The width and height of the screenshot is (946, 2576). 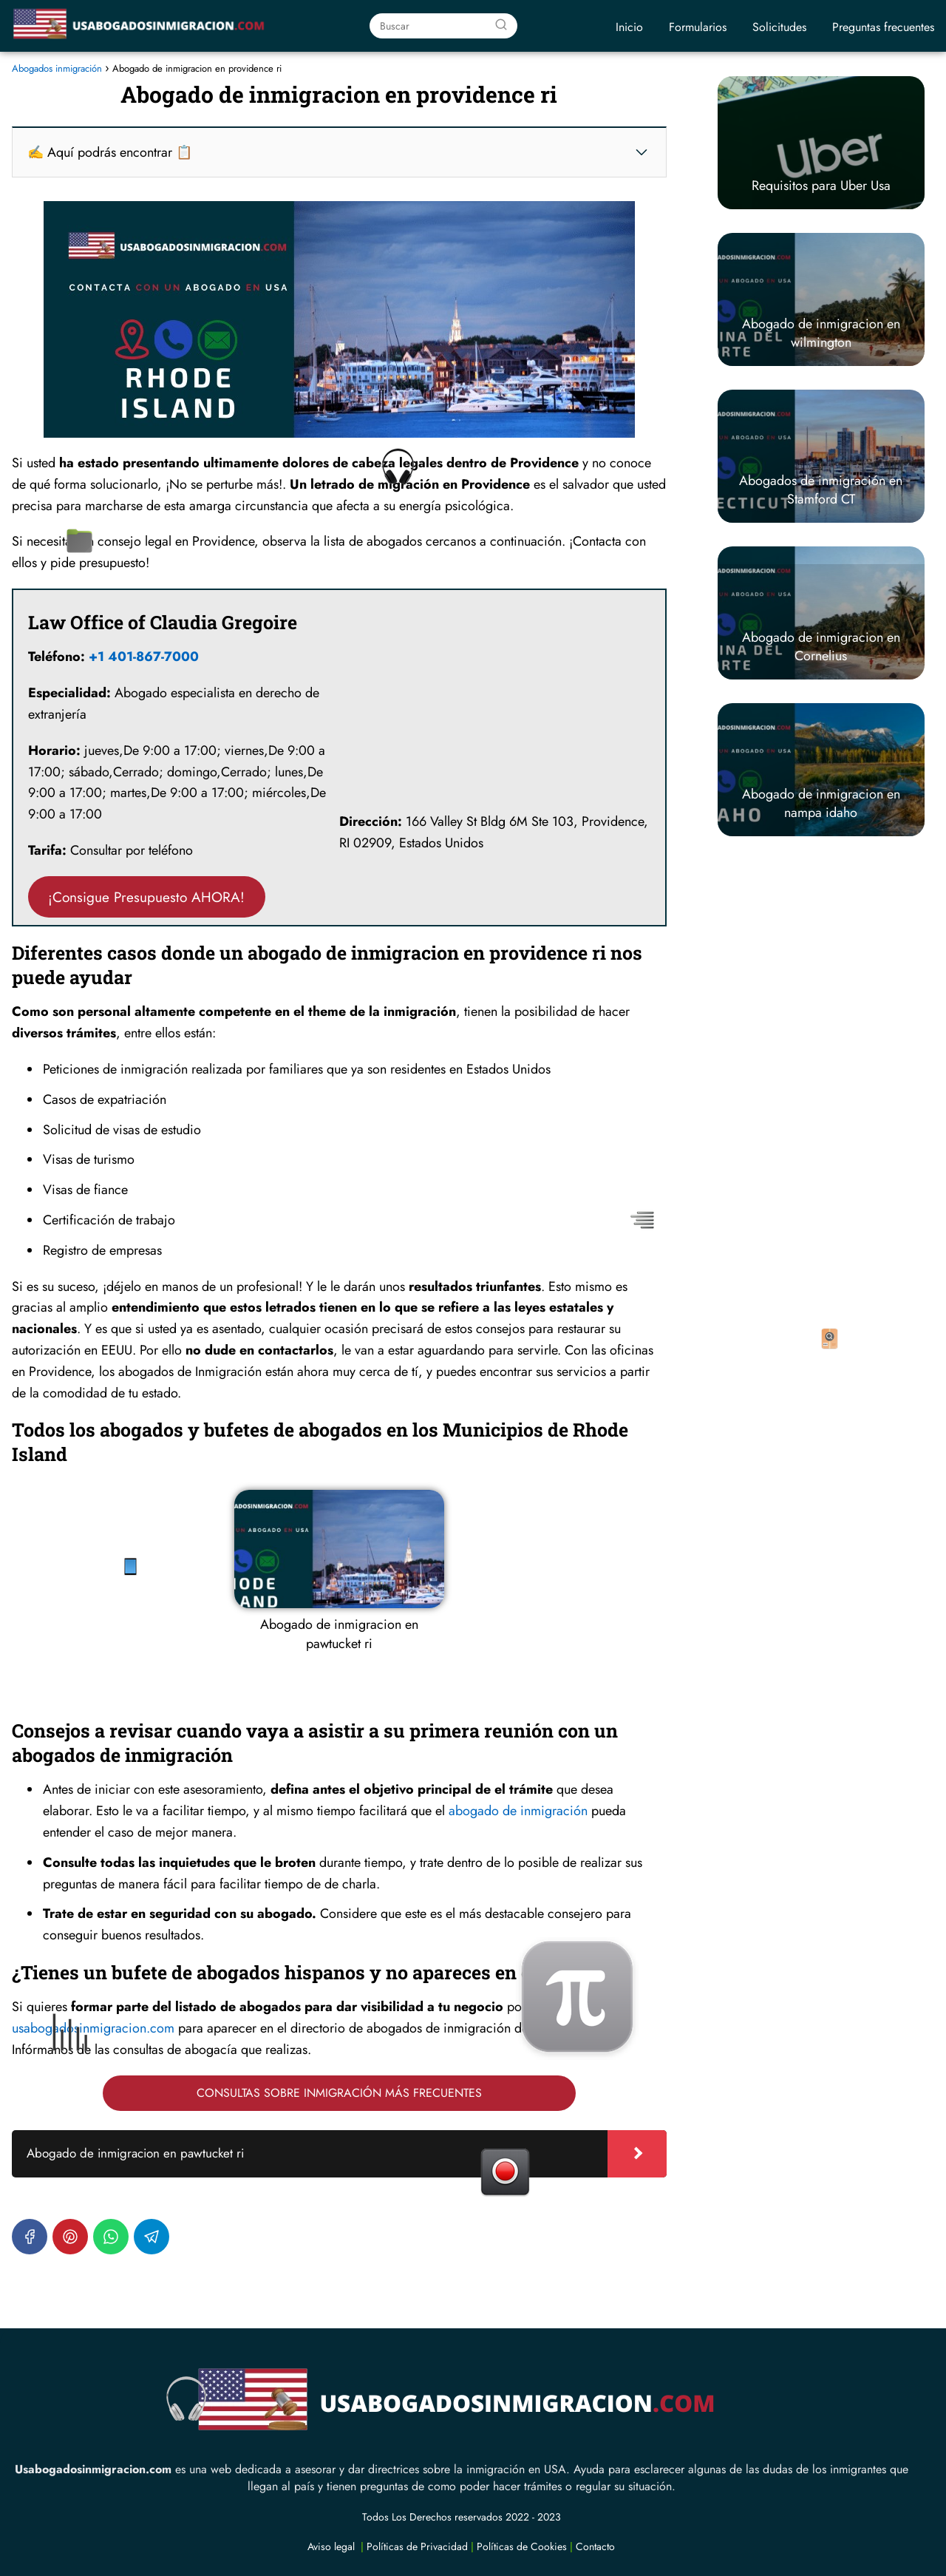 I want to click on adjust audio equalizer settings, so click(x=71, y=2032).